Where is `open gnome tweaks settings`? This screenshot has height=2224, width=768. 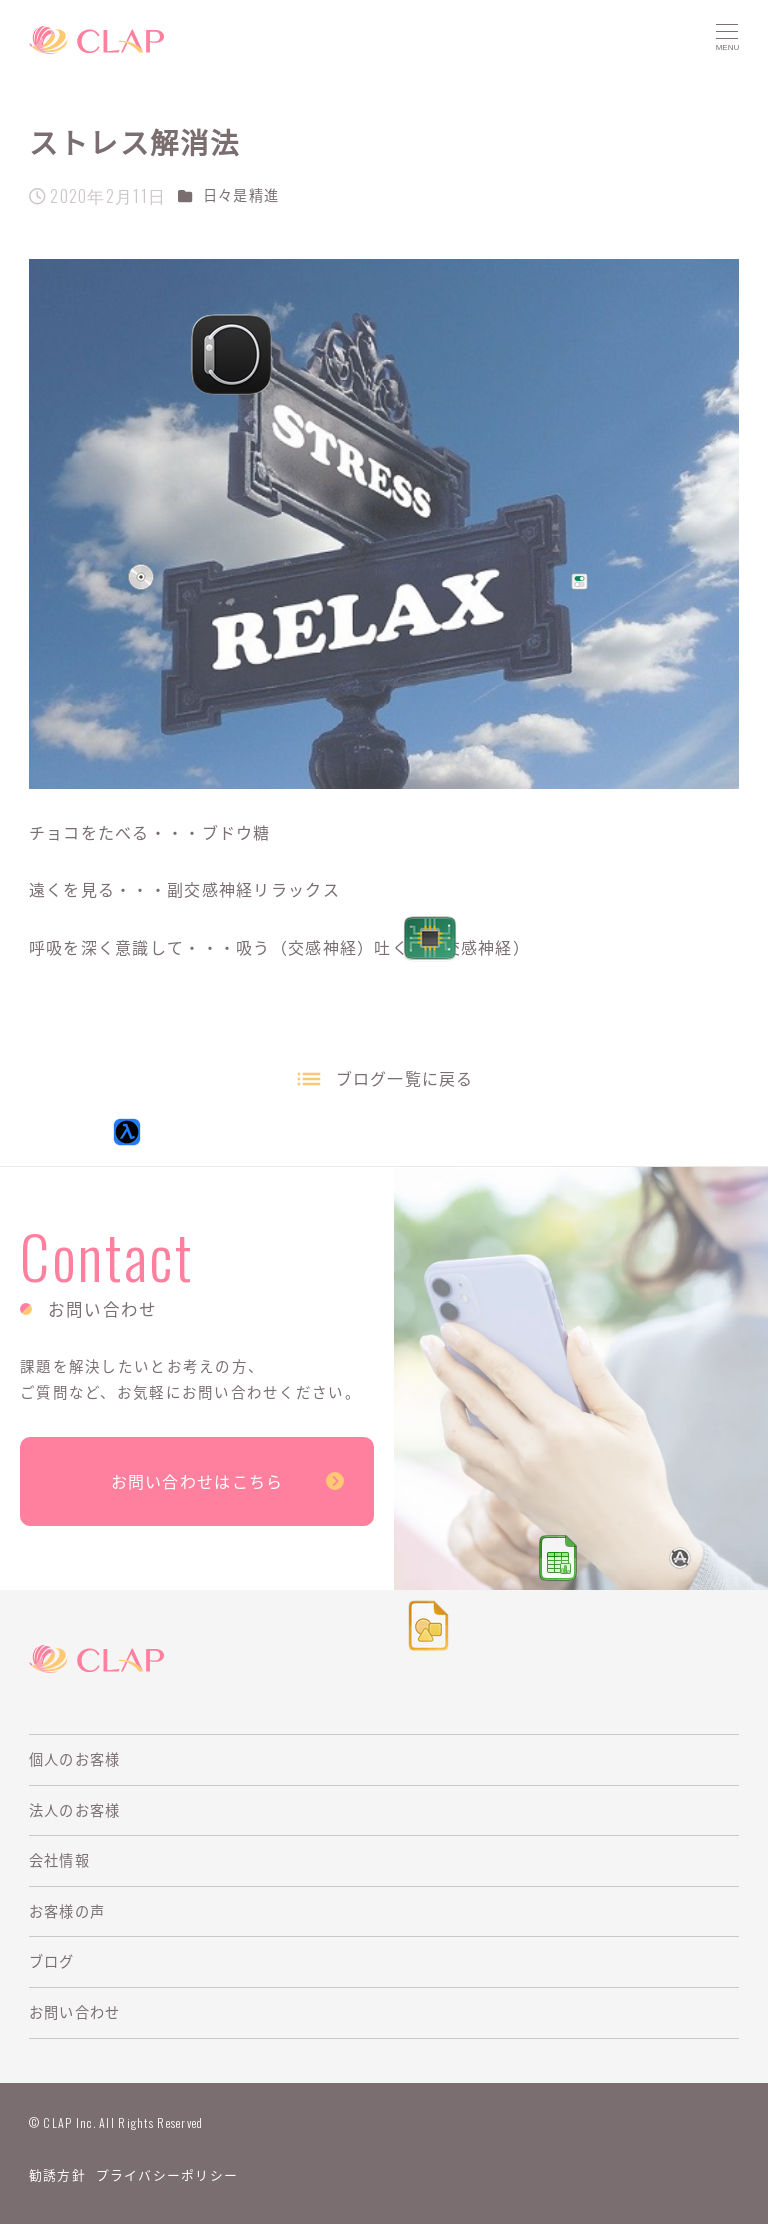
open gnome tweaks settings is located at coordinates (579, 581).